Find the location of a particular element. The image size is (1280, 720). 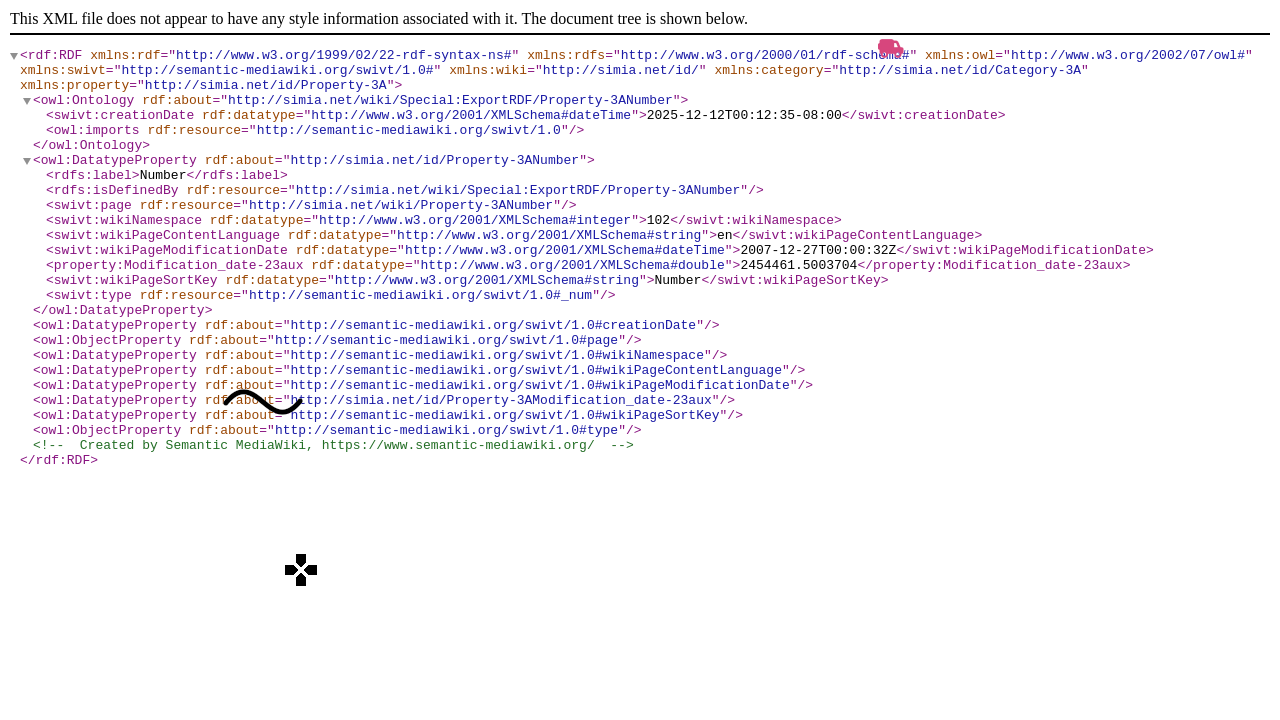

track field delivery or off-road shipment is located at coordinates (891, 48).